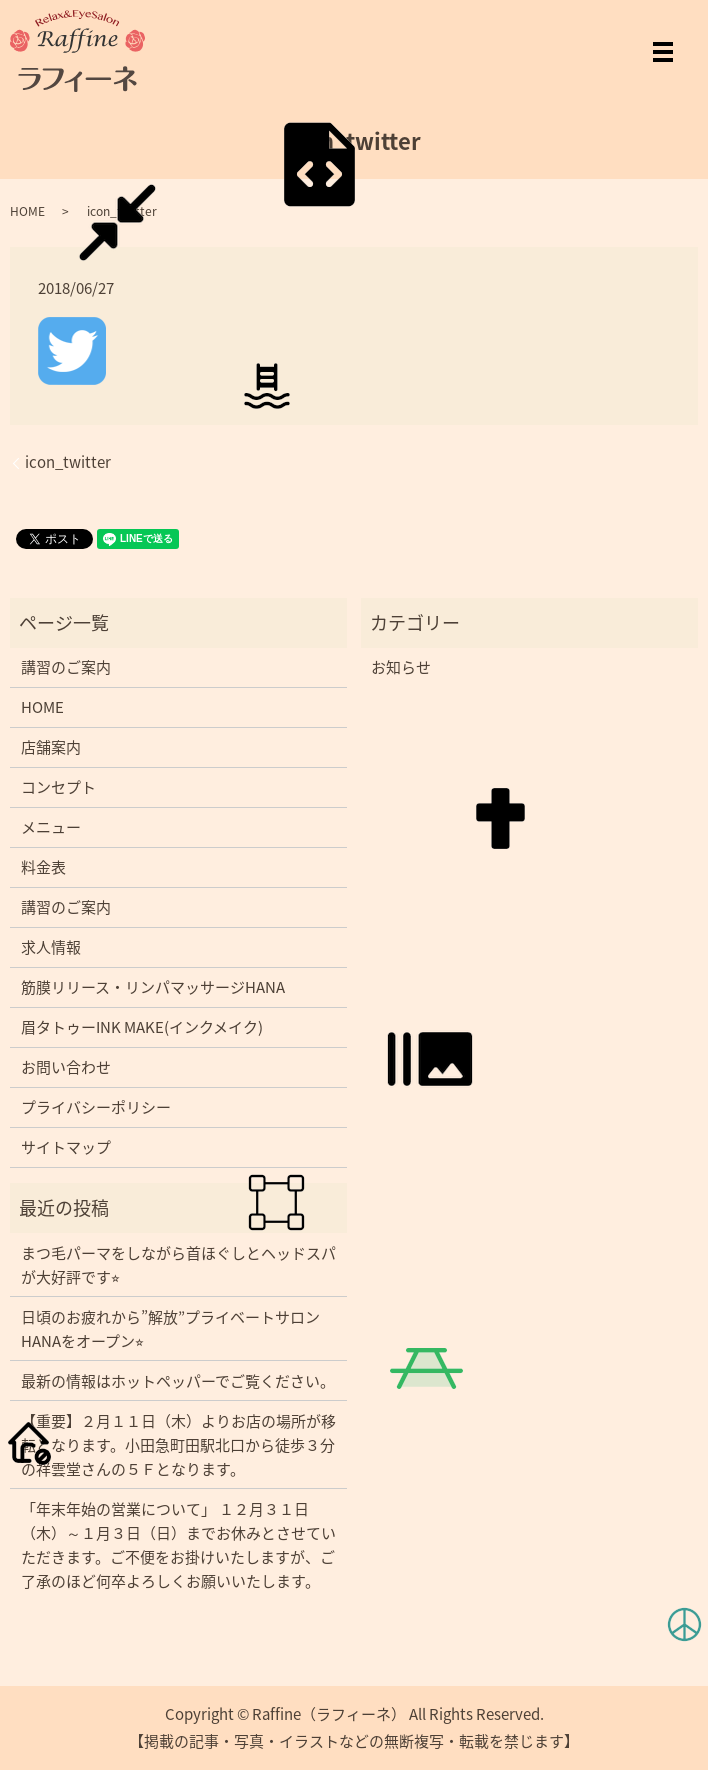  Describe the element at coordinates (319, 164) in the screenshot. I see `view source code file` at that location.